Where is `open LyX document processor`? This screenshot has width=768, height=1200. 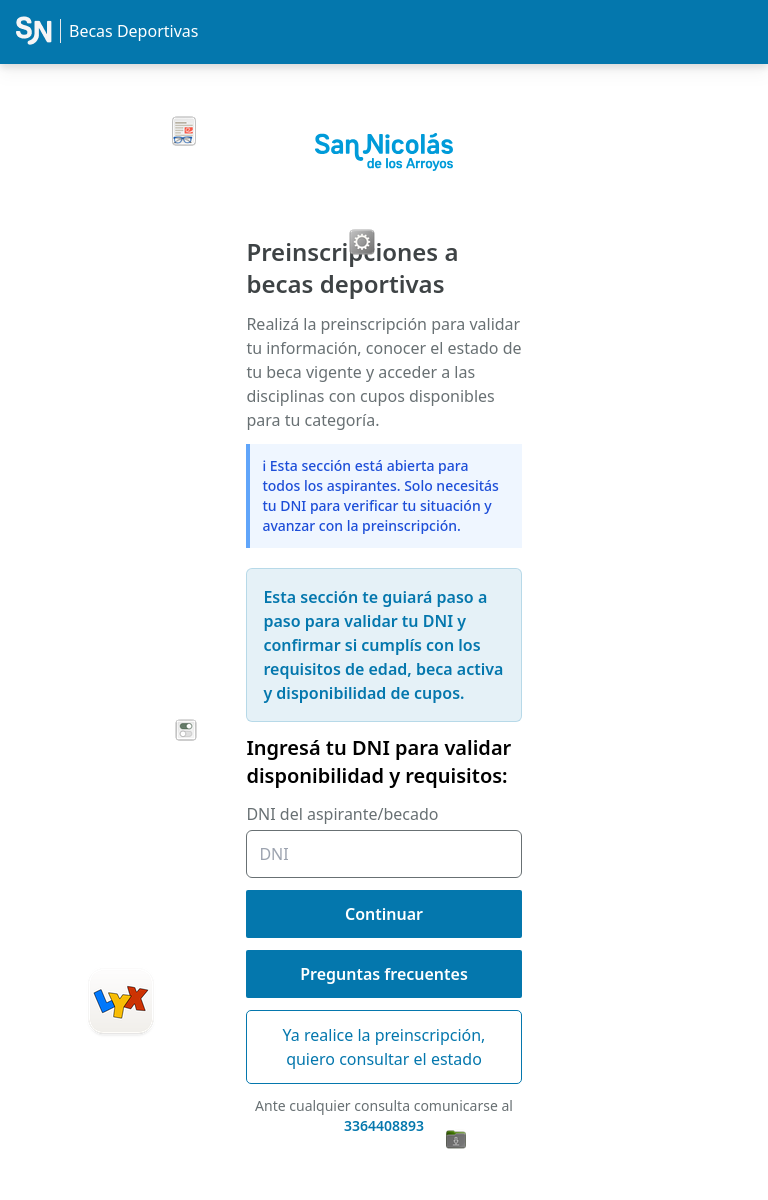
open LyX document processor is located at coordinates (121, 1001).